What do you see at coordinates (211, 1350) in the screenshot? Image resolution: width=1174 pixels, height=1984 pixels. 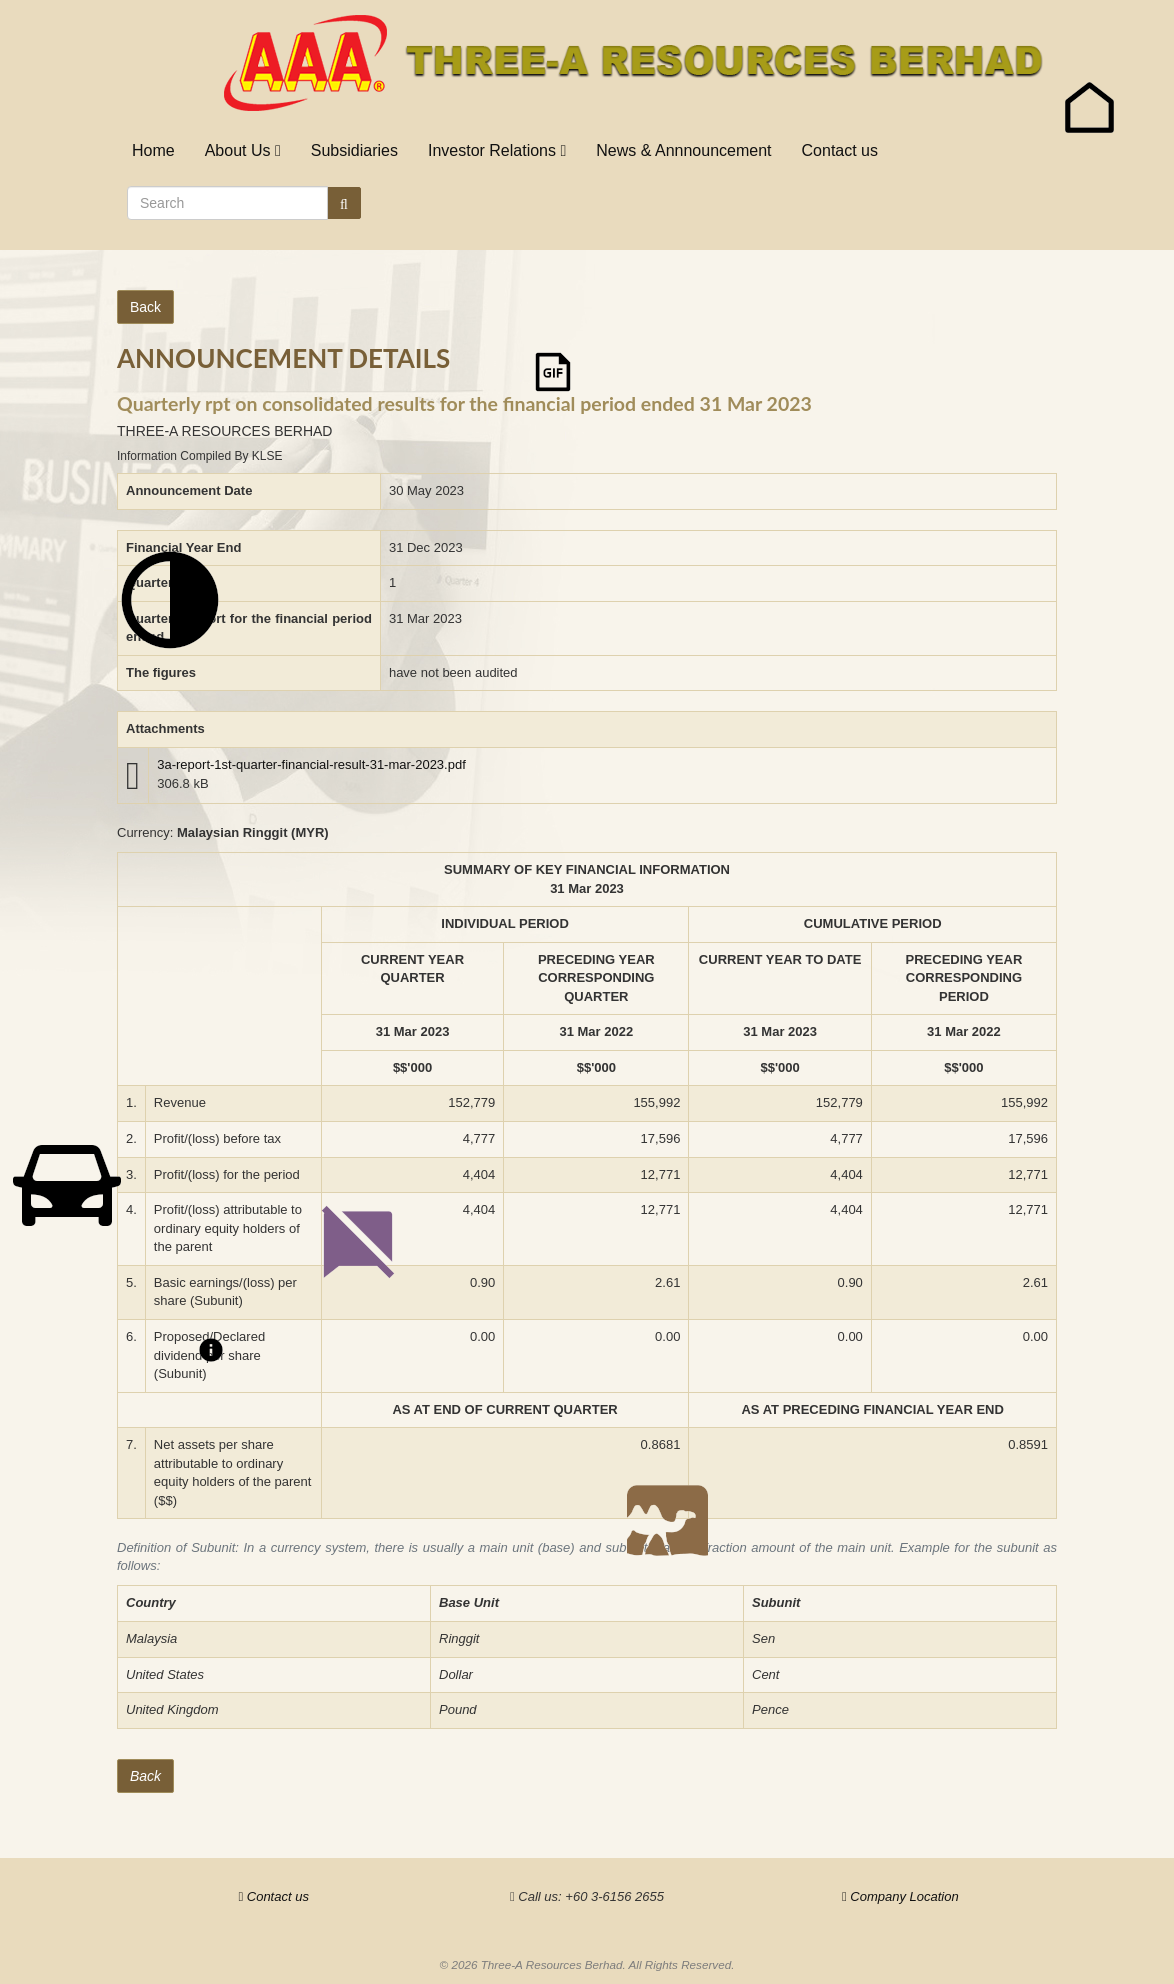 I see `view more information or details` at bounding box center [211, 1350].